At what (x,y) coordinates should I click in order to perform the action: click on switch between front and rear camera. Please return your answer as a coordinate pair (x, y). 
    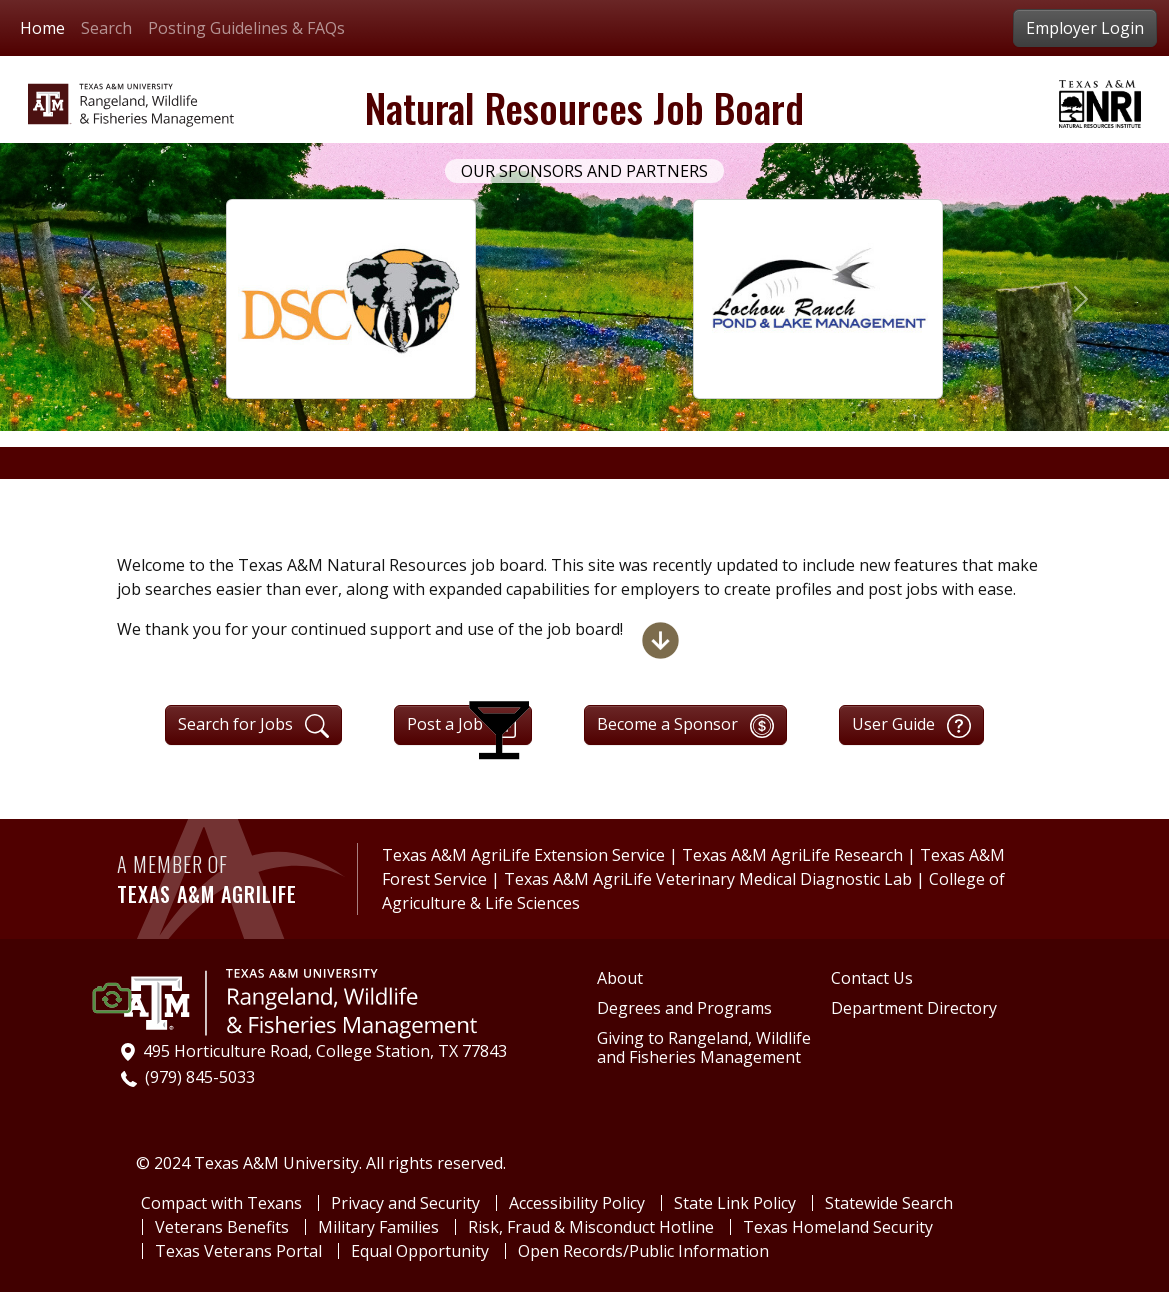
    Looking at the image, I should click on (112, 998).